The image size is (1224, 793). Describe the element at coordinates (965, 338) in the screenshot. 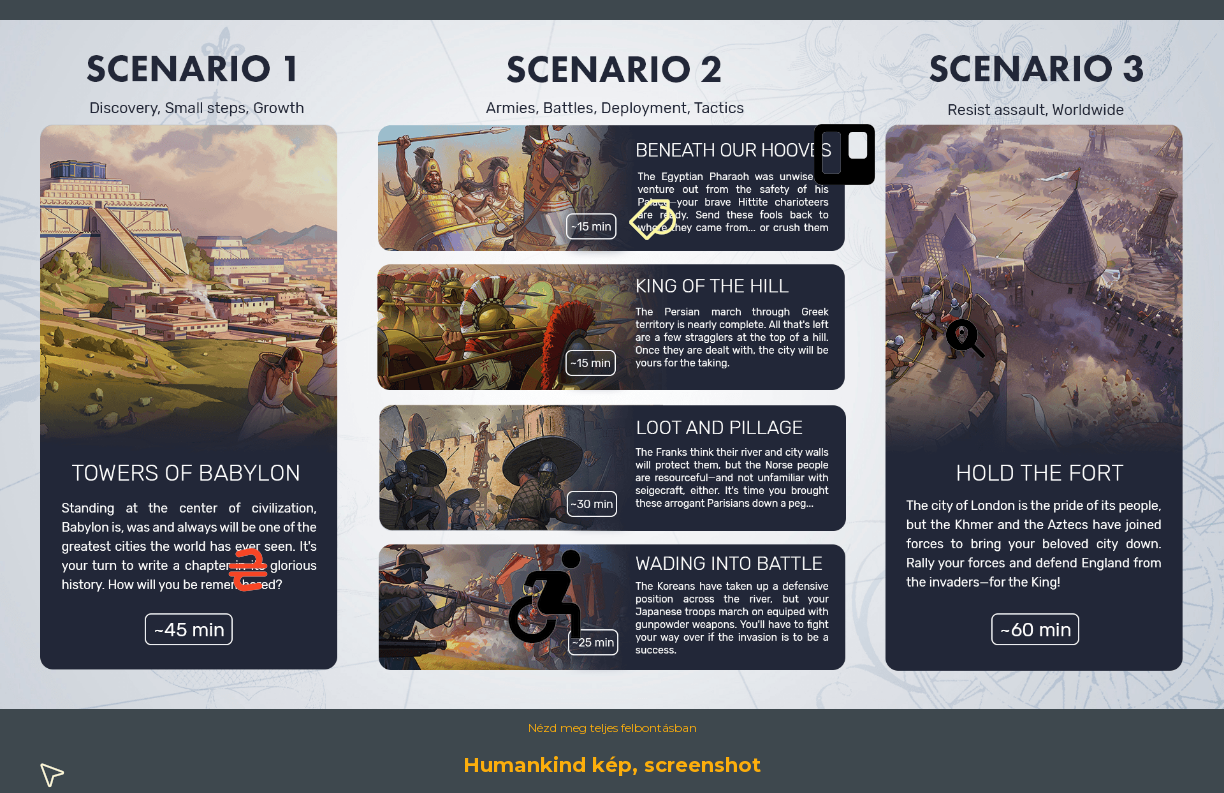

I see `search for a location` at that location.